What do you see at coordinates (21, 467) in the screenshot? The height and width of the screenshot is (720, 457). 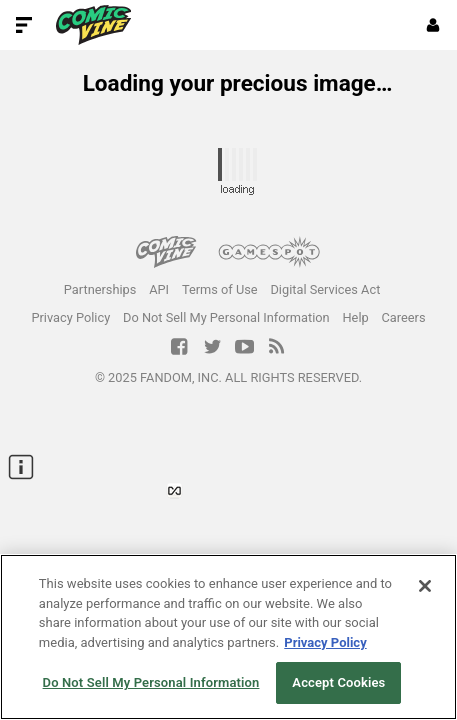 I see `view system information or details` at bounding box center [21, 467].